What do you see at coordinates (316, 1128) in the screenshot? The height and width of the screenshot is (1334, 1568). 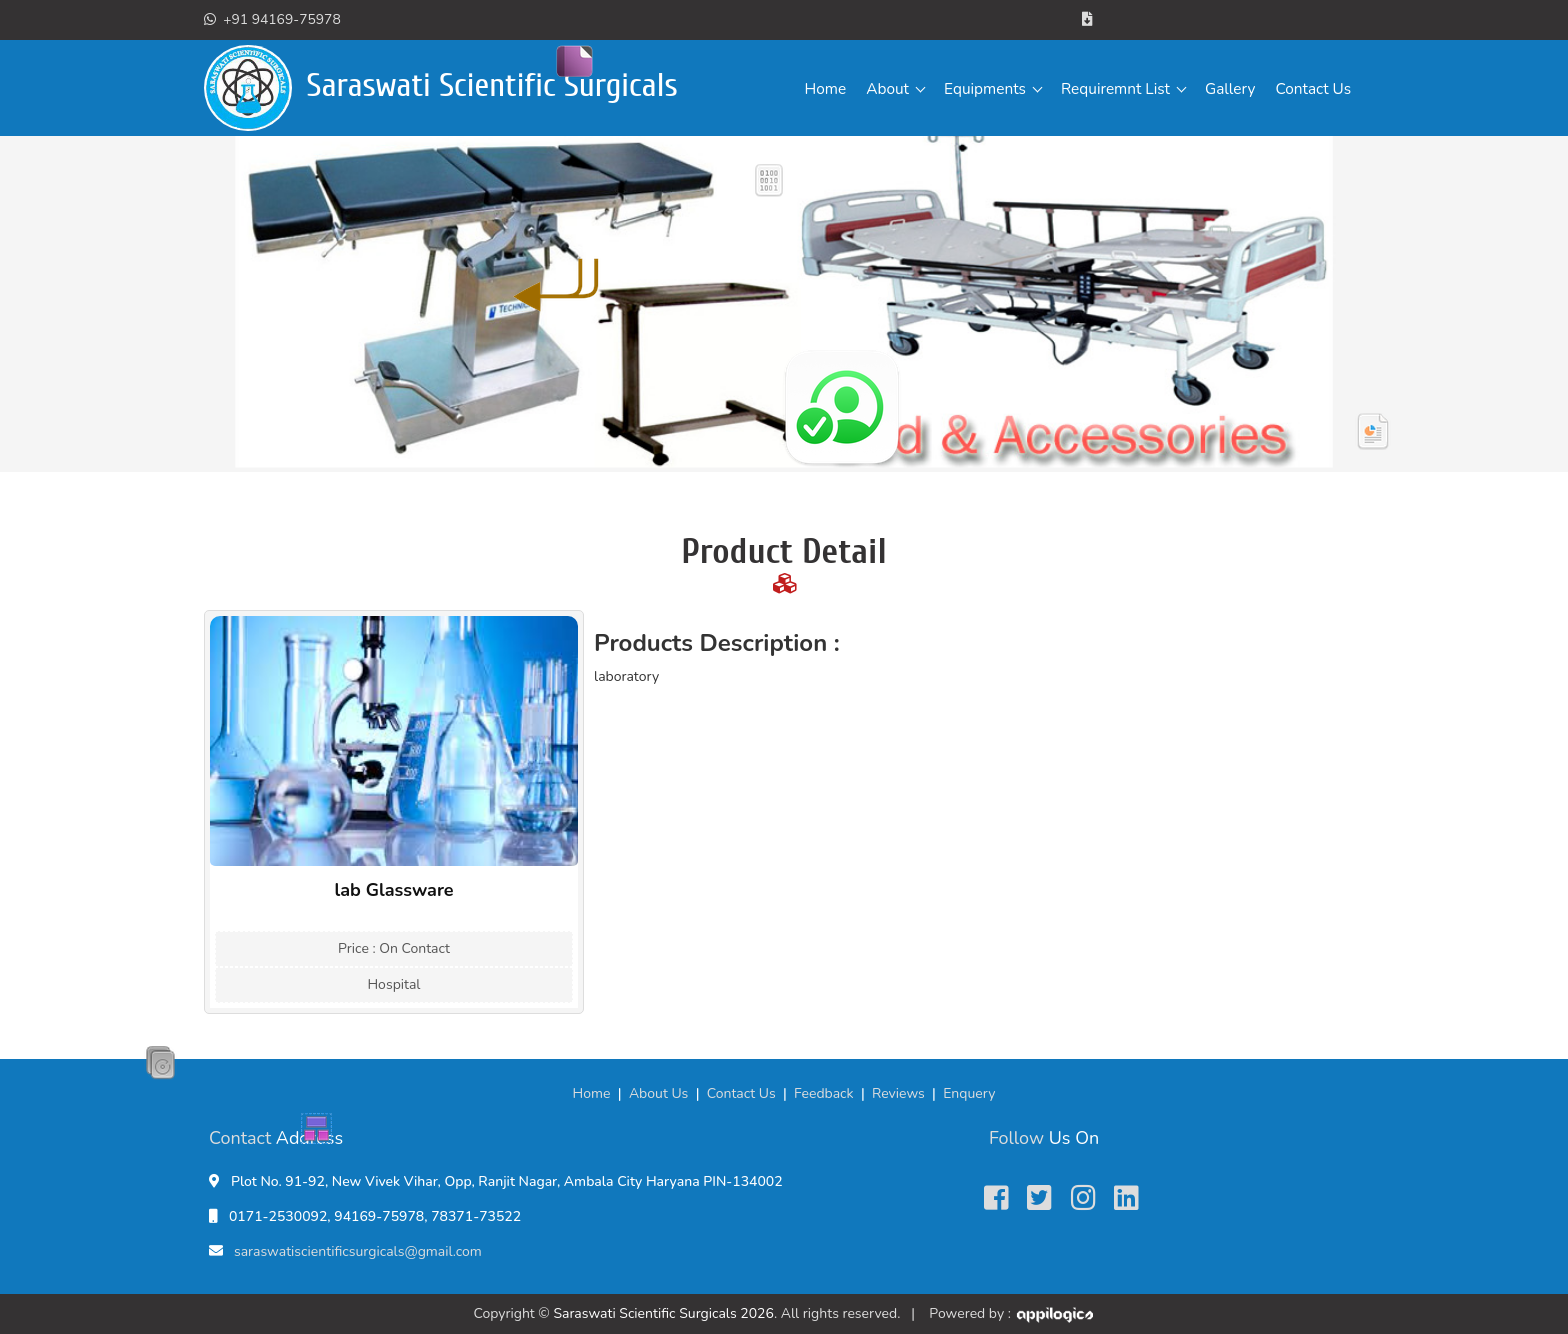 I see `select all items in the current view` at bounding box center [316, 1128].